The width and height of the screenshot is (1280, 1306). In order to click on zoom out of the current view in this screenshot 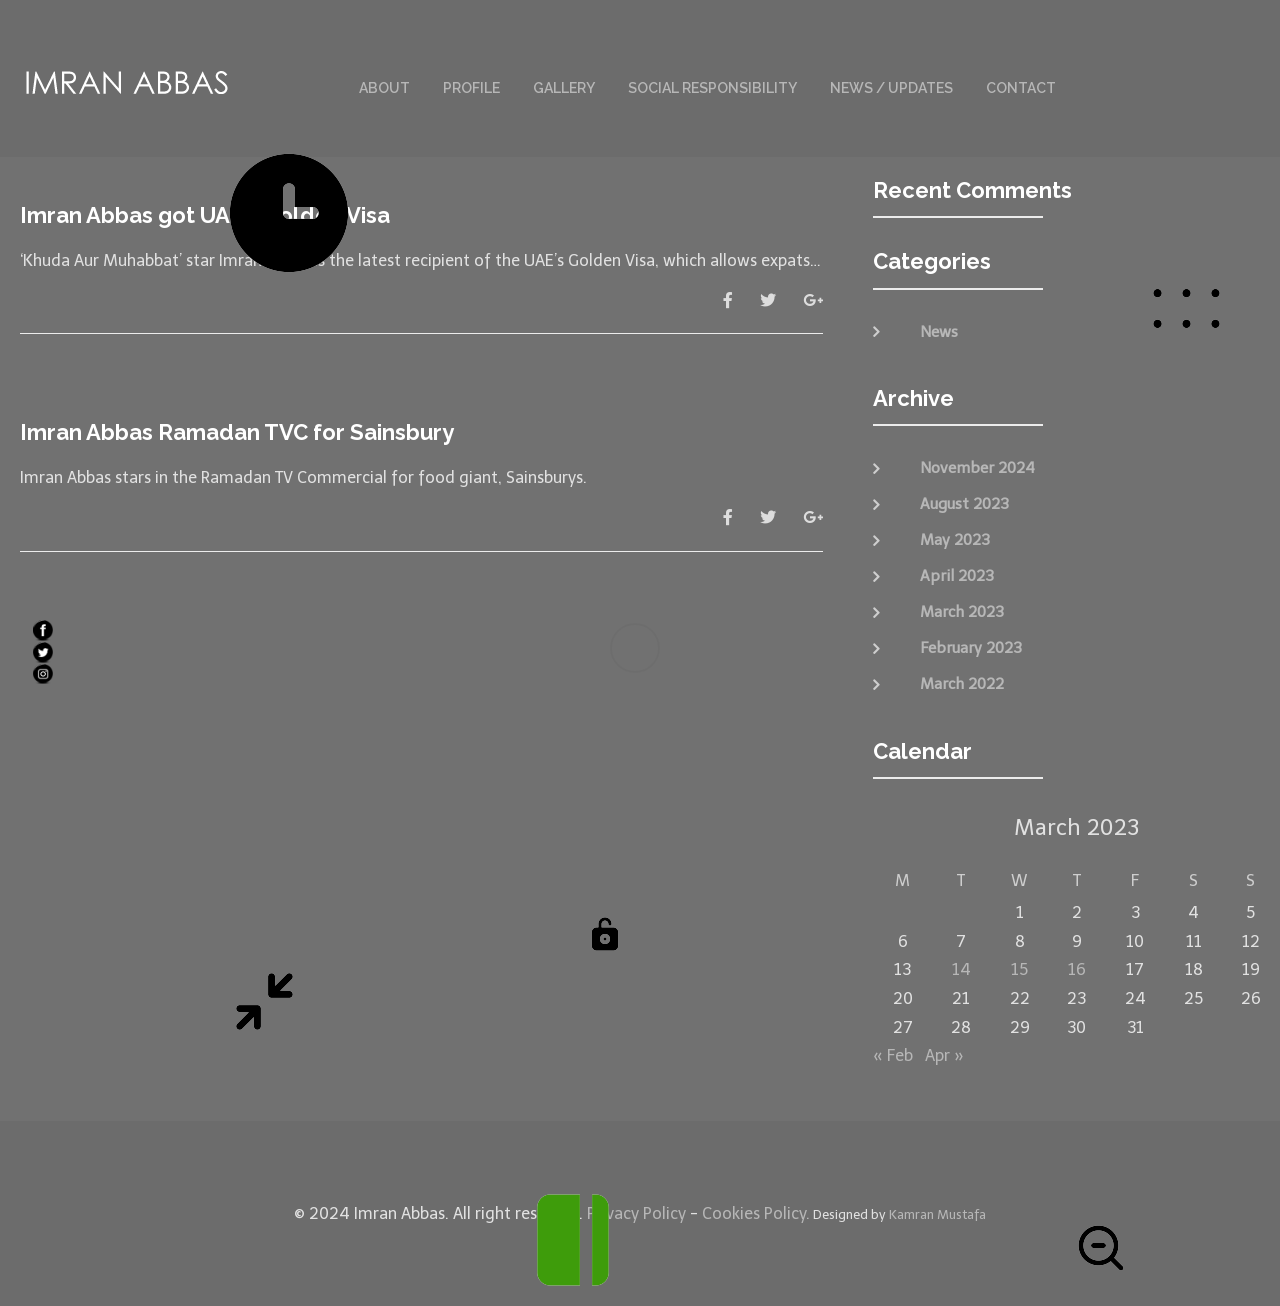, I will do `click(1101, 1248)`.